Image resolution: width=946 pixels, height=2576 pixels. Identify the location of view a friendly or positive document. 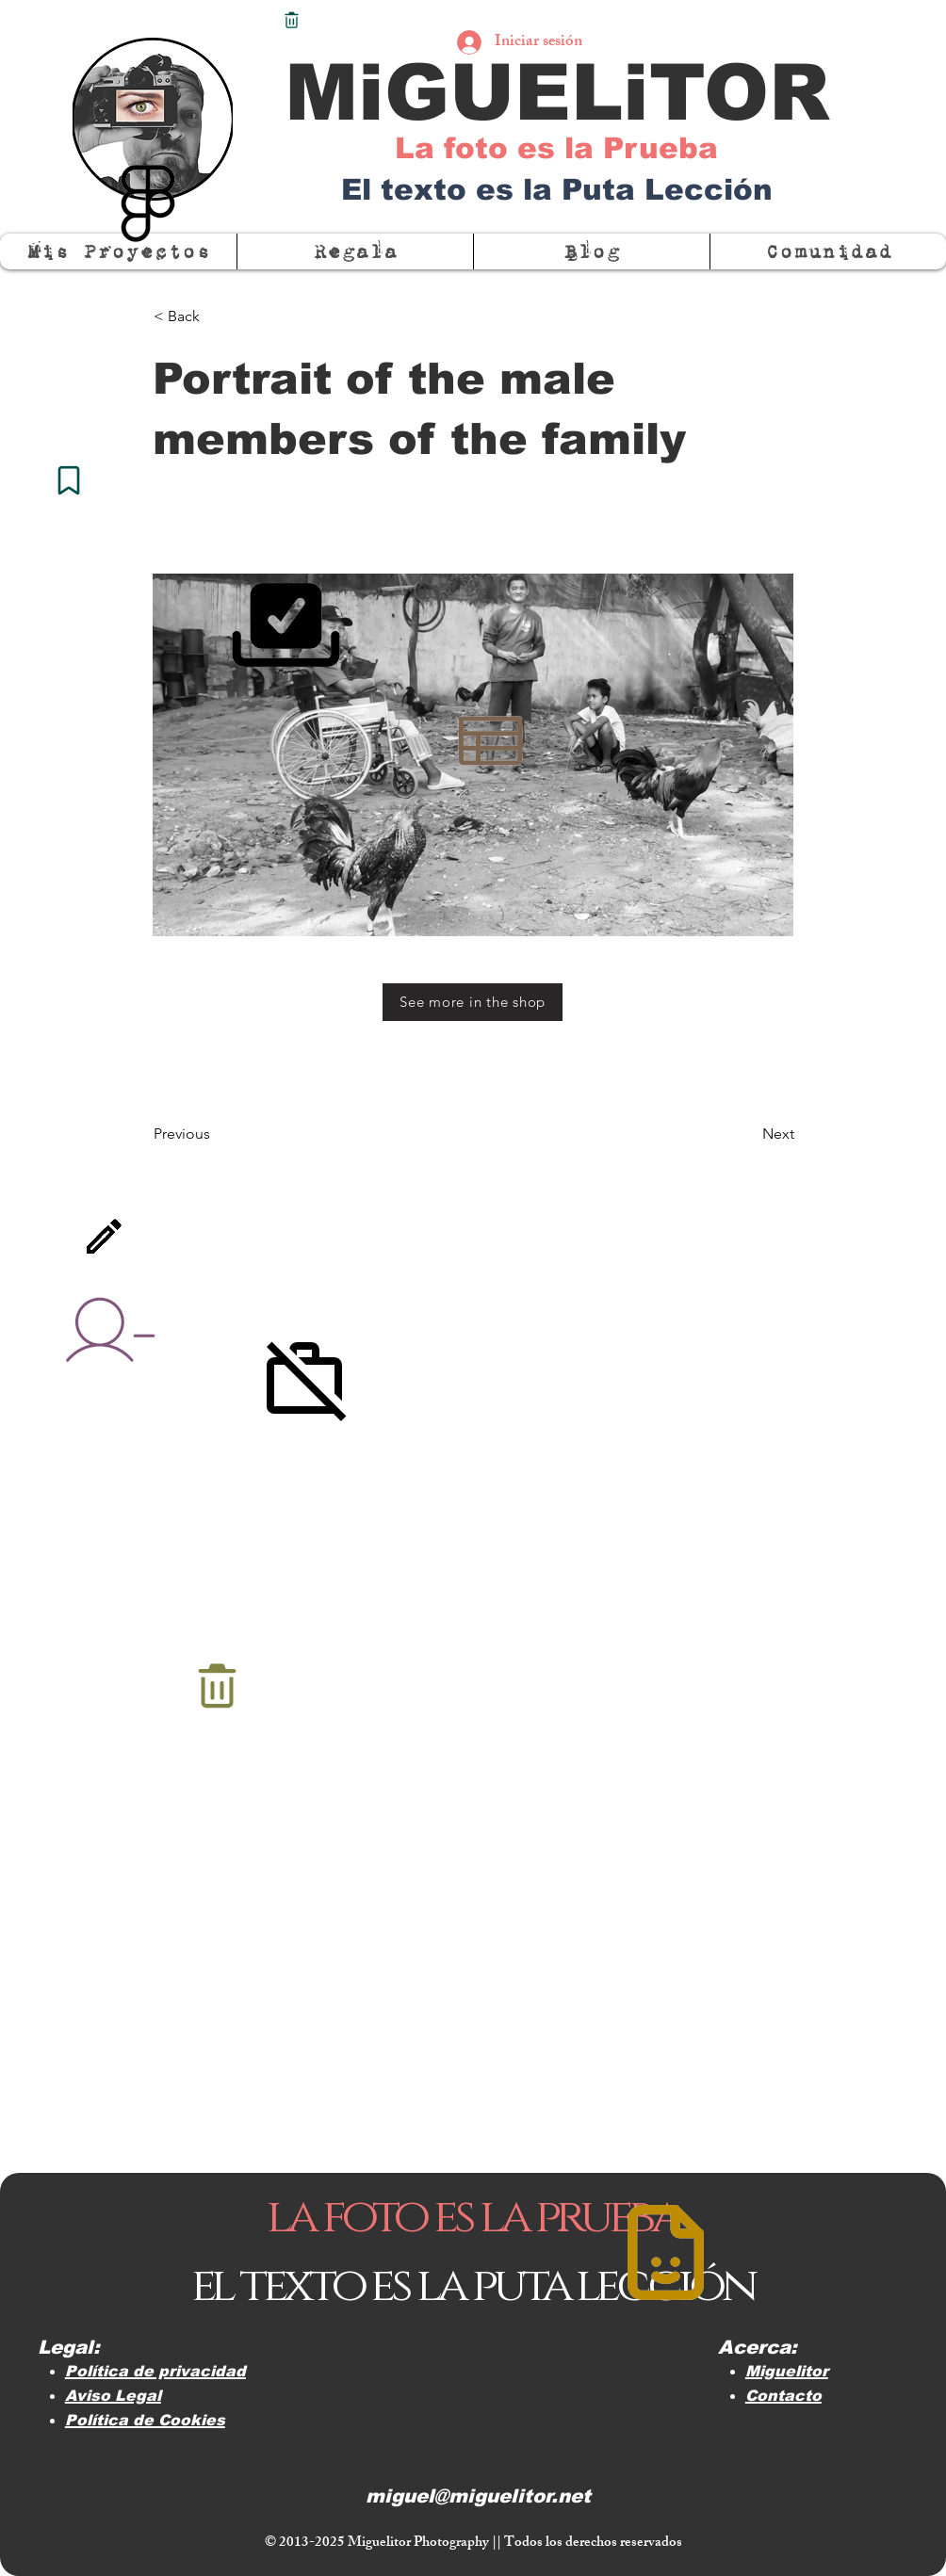
(665, 2252).